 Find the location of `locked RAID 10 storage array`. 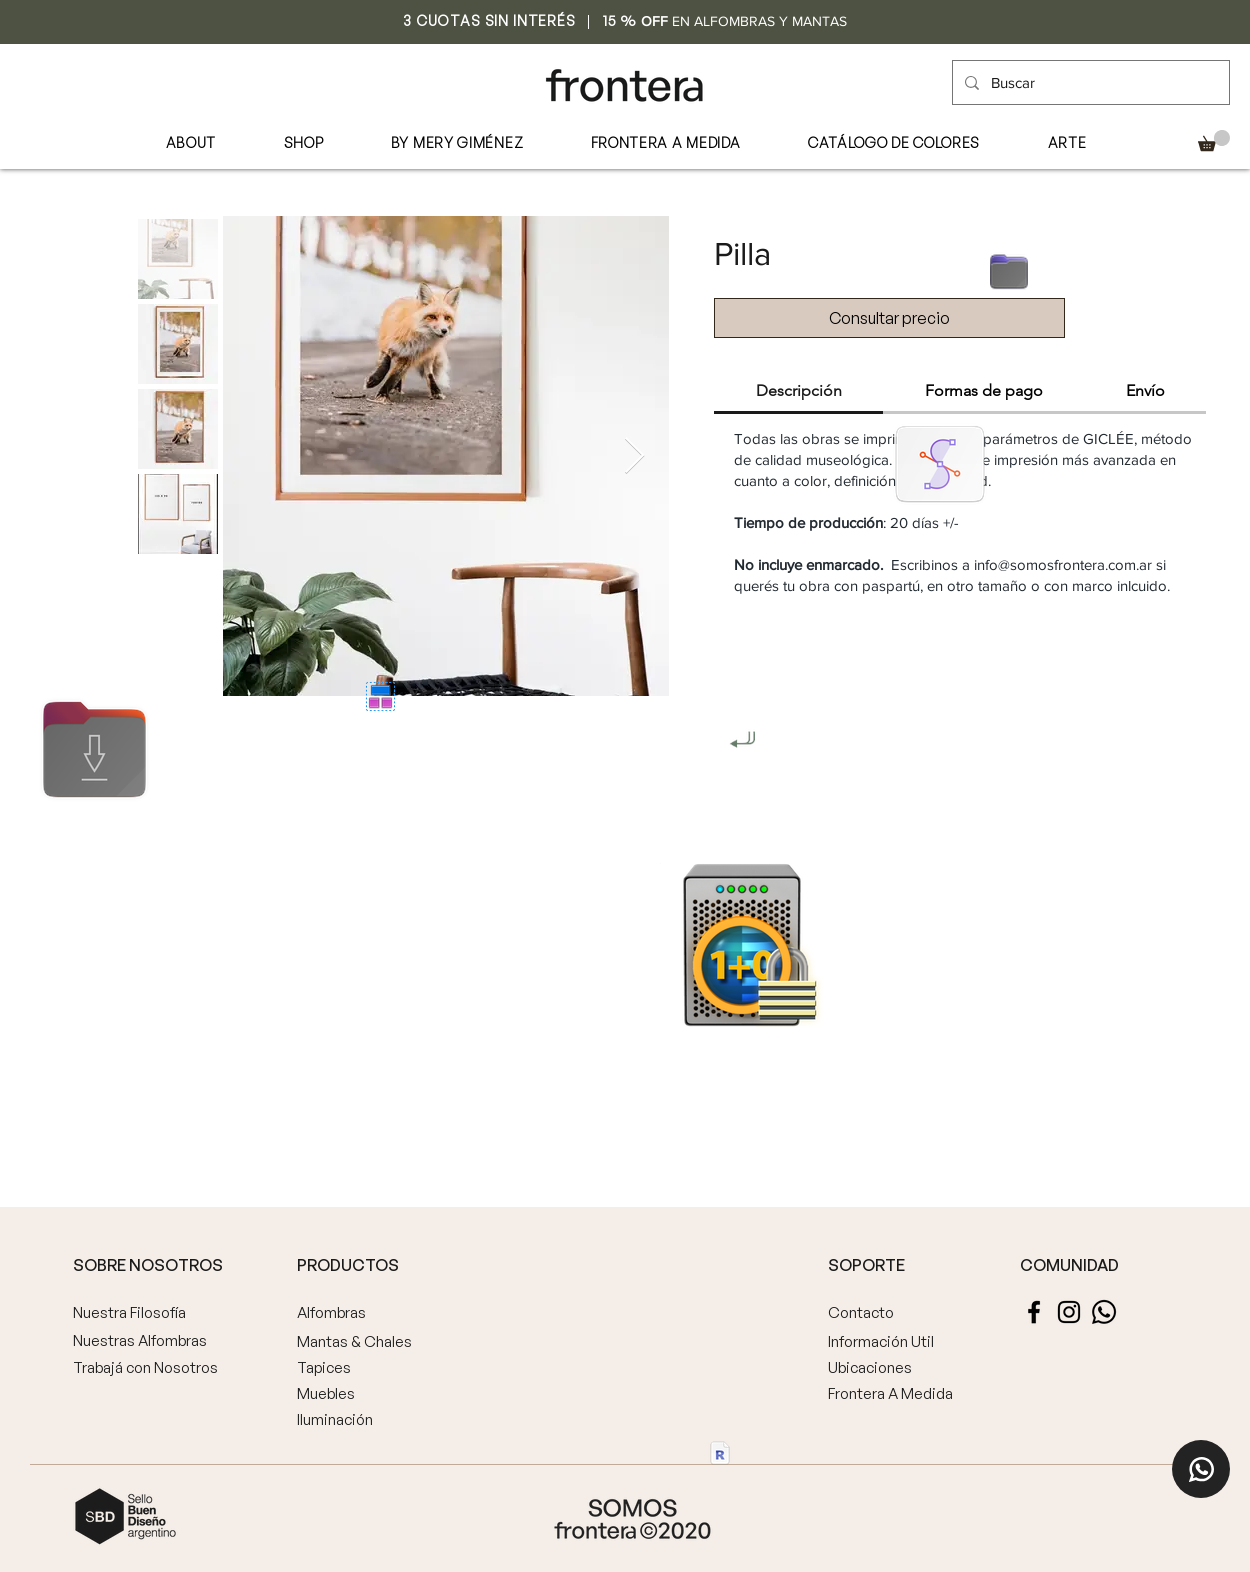

locked RAID 10 storage array is located at coordinates (742, 945).